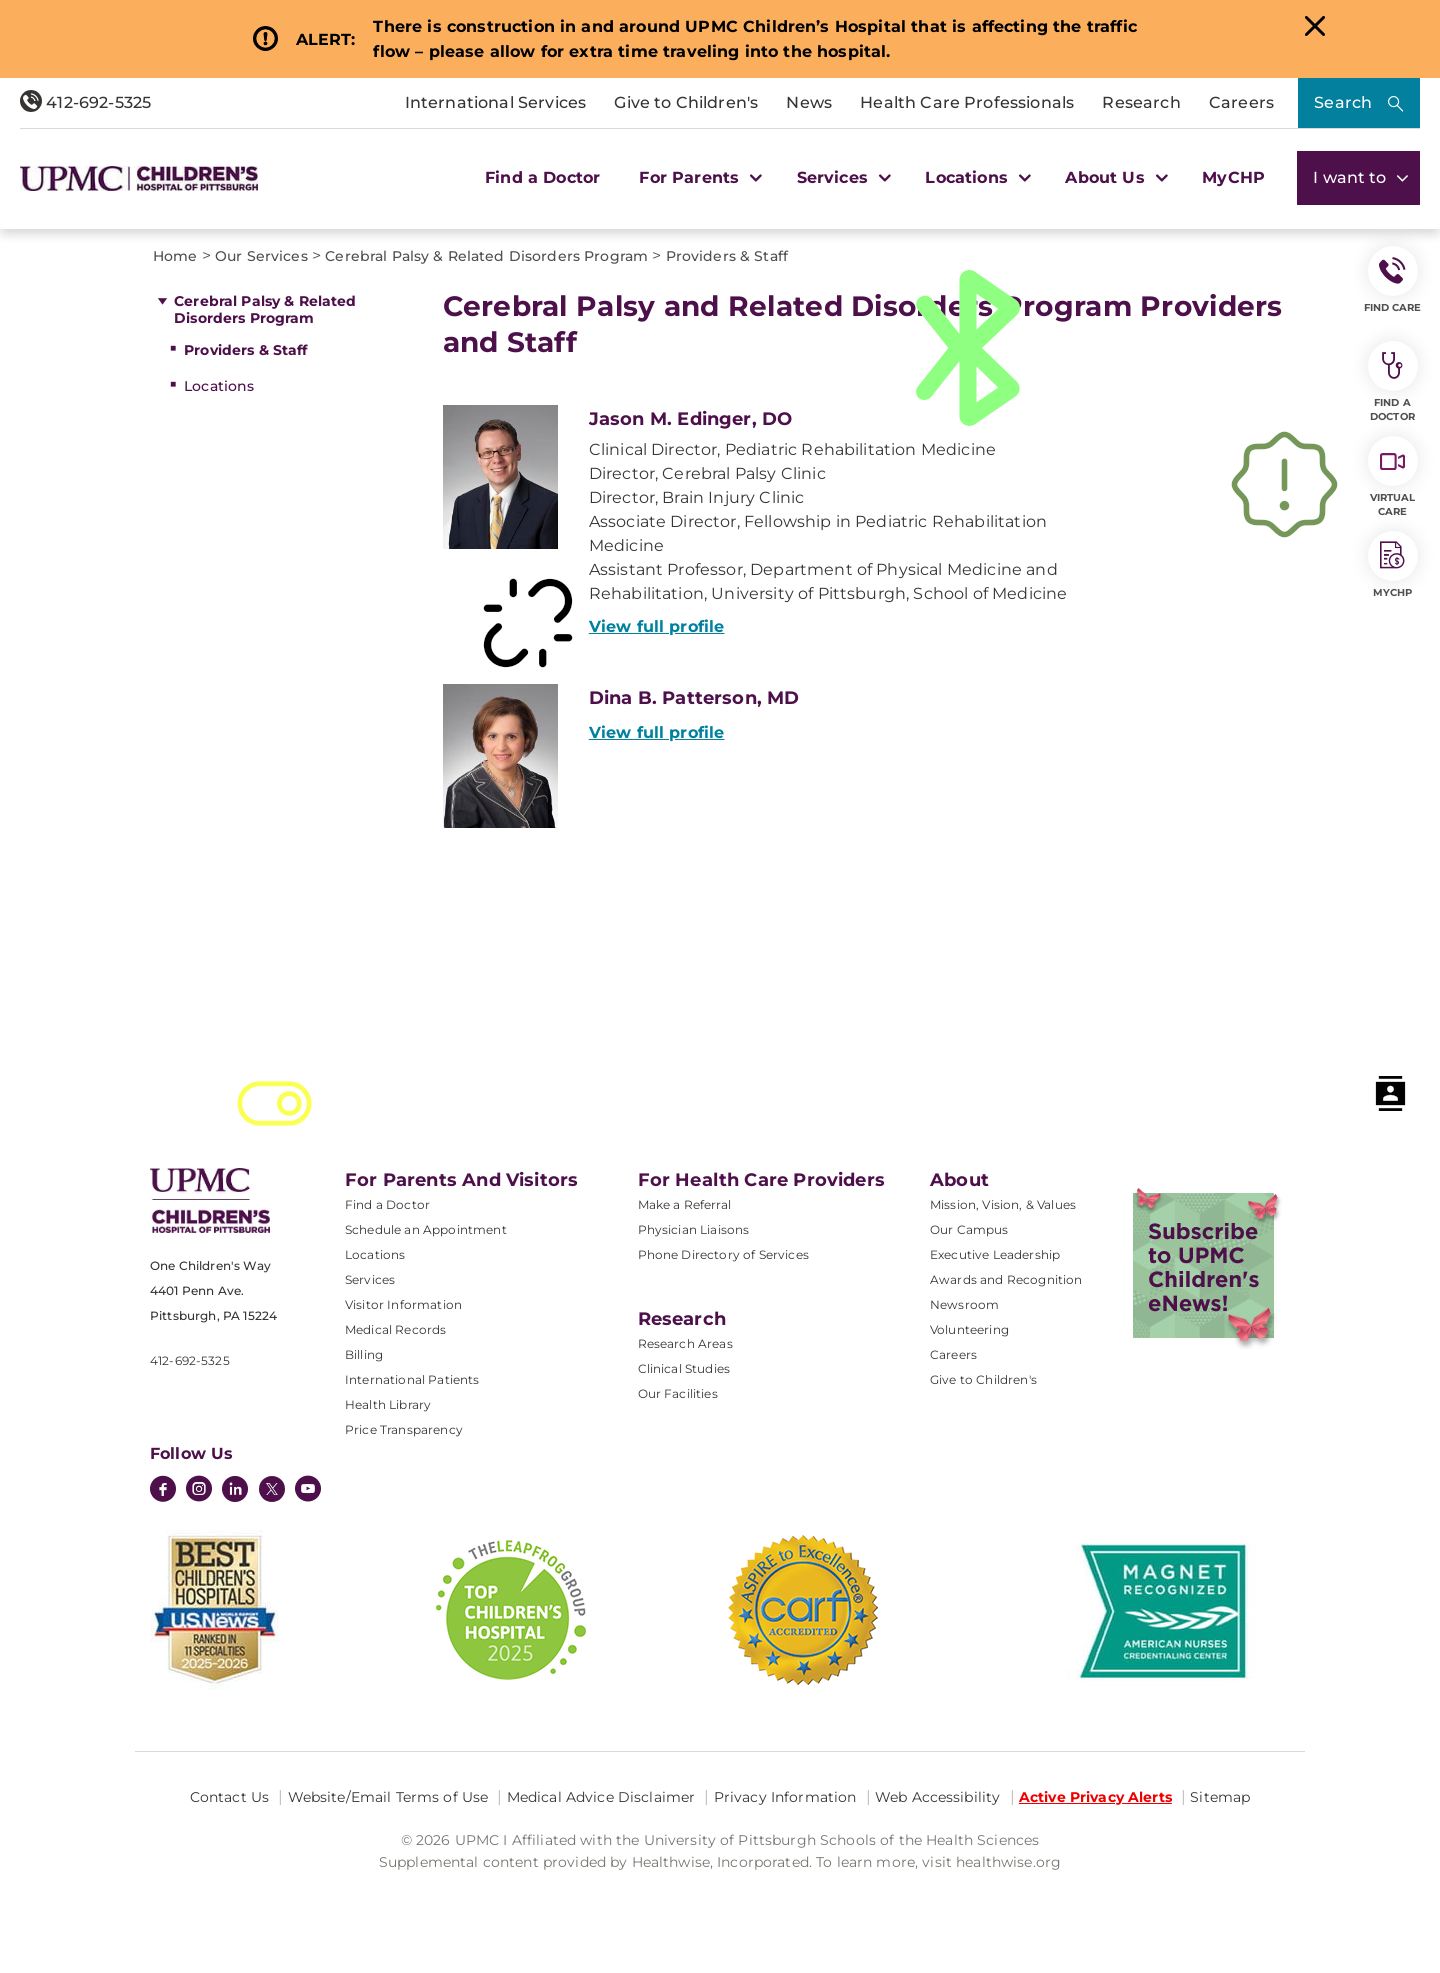 The width and height of the screenshot is (1440, 1973). Describe the element at coordinates (528, 623) in the screenshot. I see `unlink or disconnect a shared resource` at that location.